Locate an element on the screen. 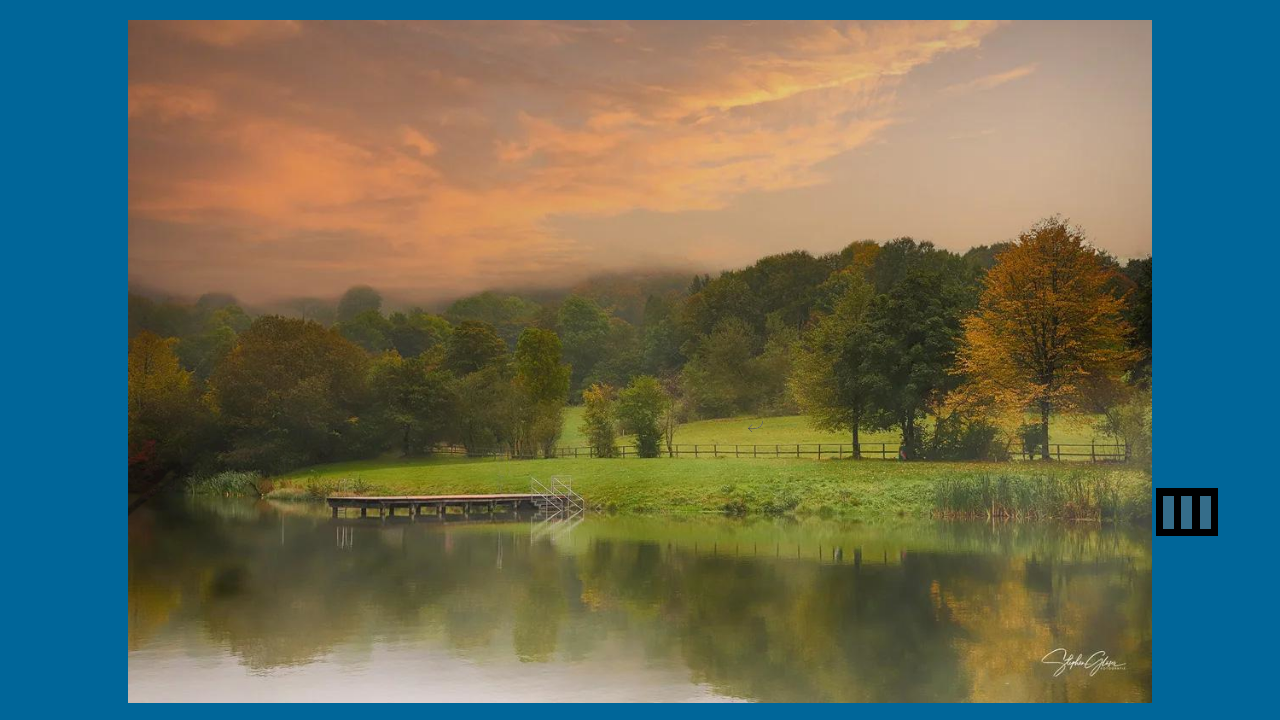 The image size is (1280, 720). reply to a message is located at coordinates (755, 426).